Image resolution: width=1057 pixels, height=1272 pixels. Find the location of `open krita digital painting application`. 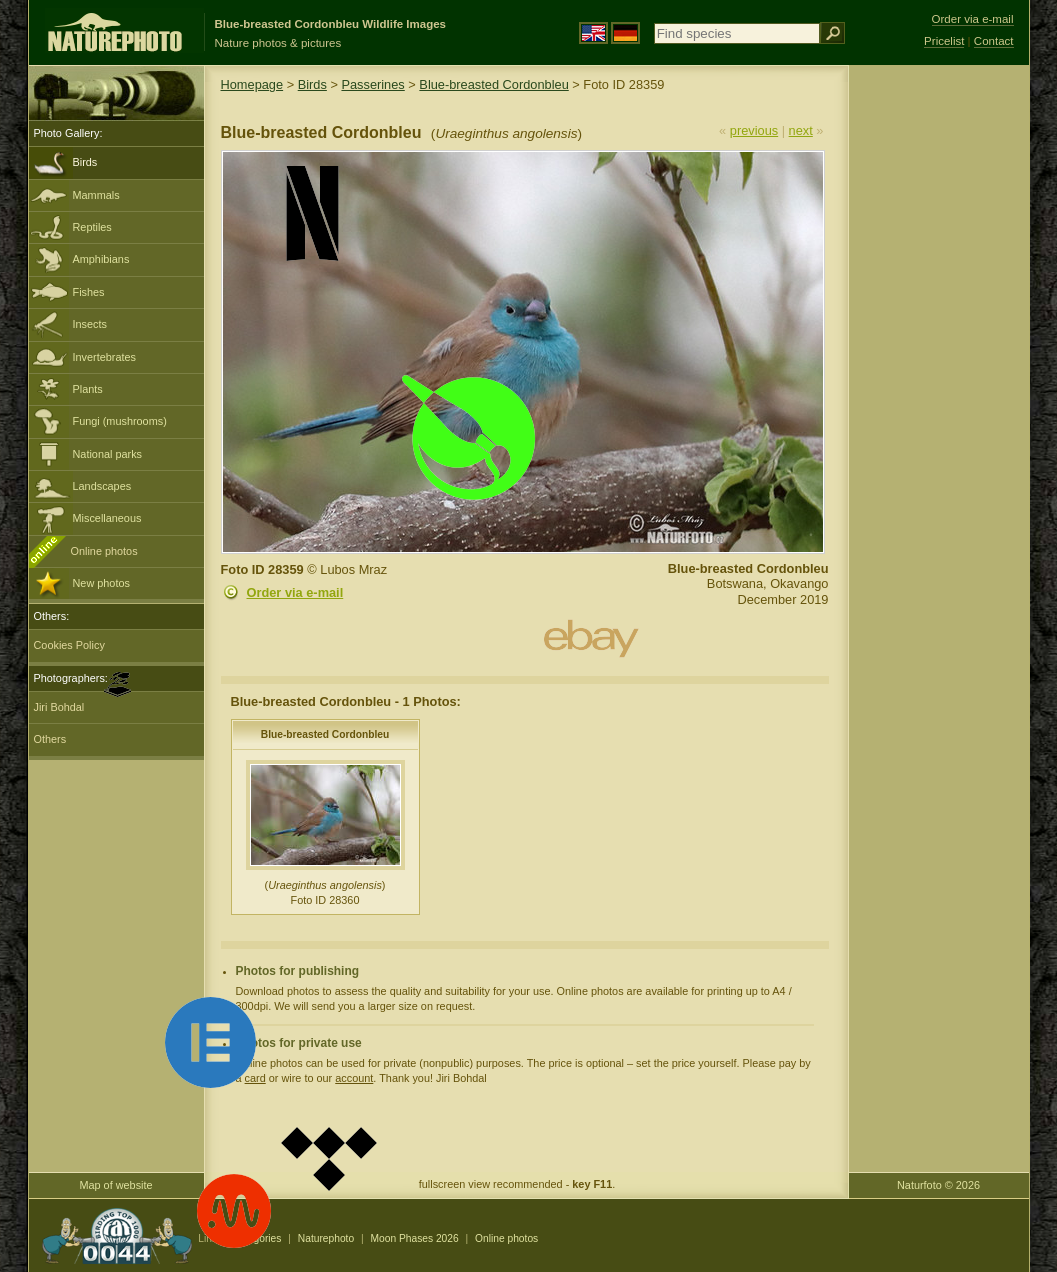

open krita digital painting application is located at coordinates (468, 437).